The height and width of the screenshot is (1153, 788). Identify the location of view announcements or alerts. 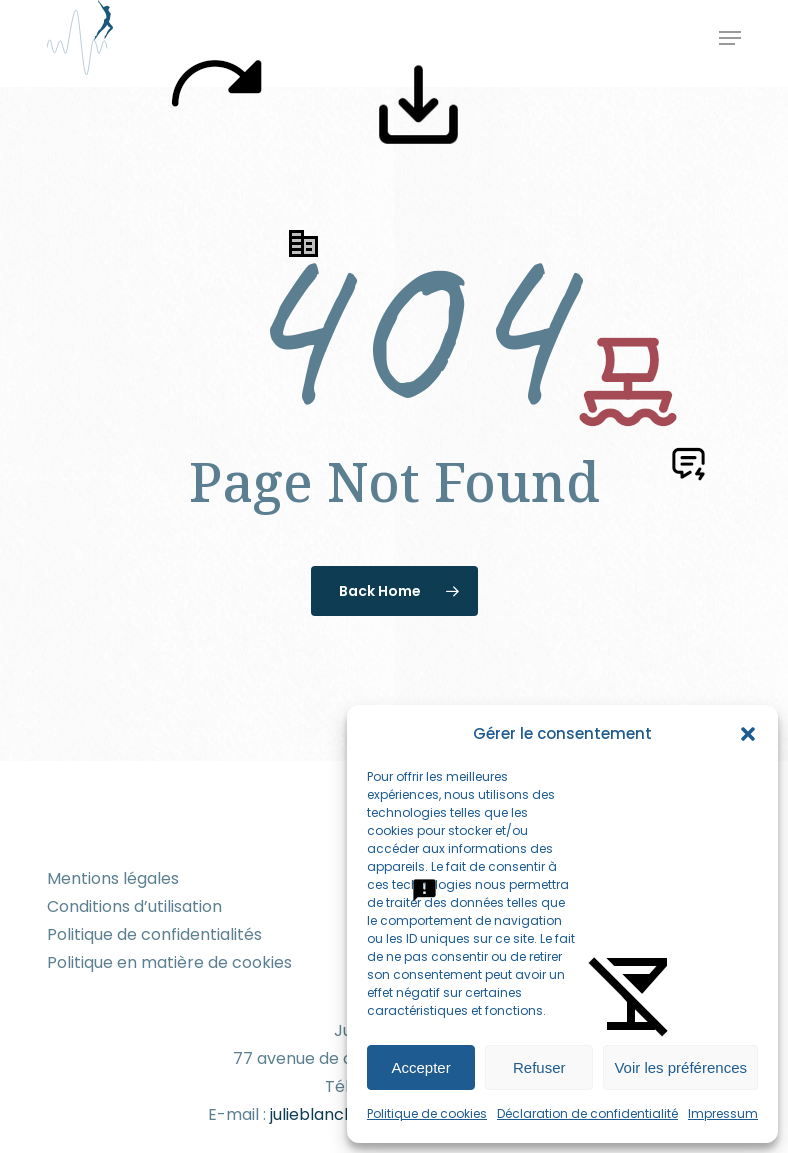
(424, 890).